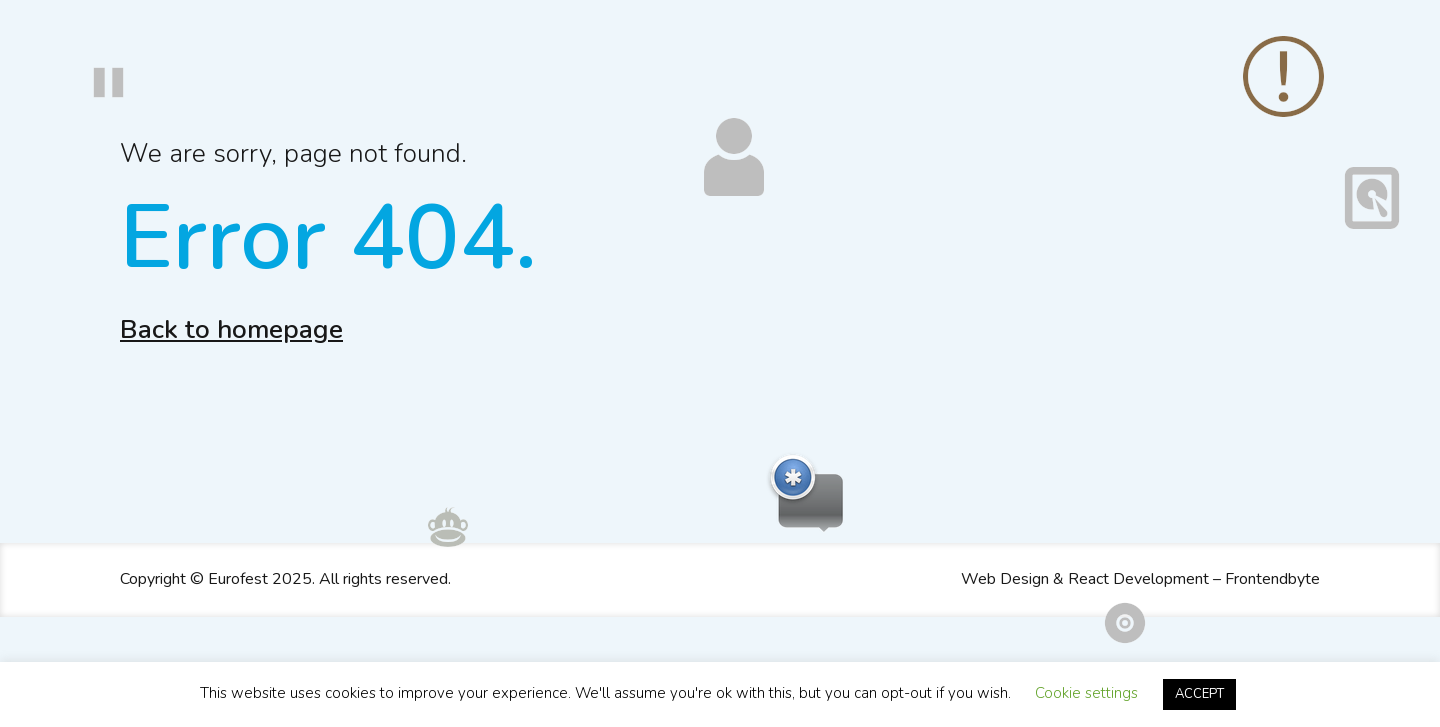 The width and height of the screenshot is (1440, 727). I want to click on manage system notification settings, so click(807, 491).